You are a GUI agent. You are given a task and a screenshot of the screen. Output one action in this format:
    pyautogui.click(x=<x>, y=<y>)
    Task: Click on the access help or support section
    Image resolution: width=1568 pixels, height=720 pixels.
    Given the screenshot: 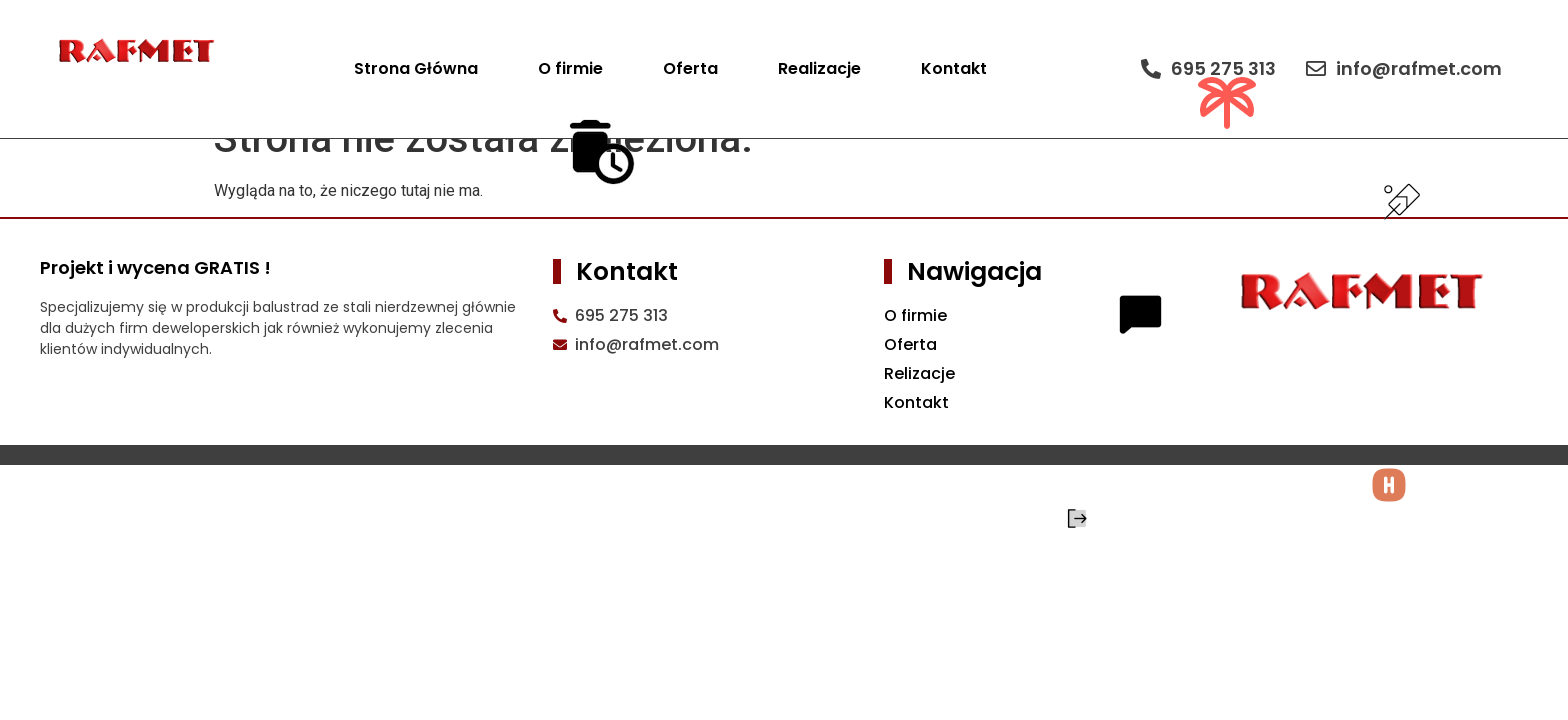 What is the action you would take?
    pyautogui.click(x=1389, y=485)
    